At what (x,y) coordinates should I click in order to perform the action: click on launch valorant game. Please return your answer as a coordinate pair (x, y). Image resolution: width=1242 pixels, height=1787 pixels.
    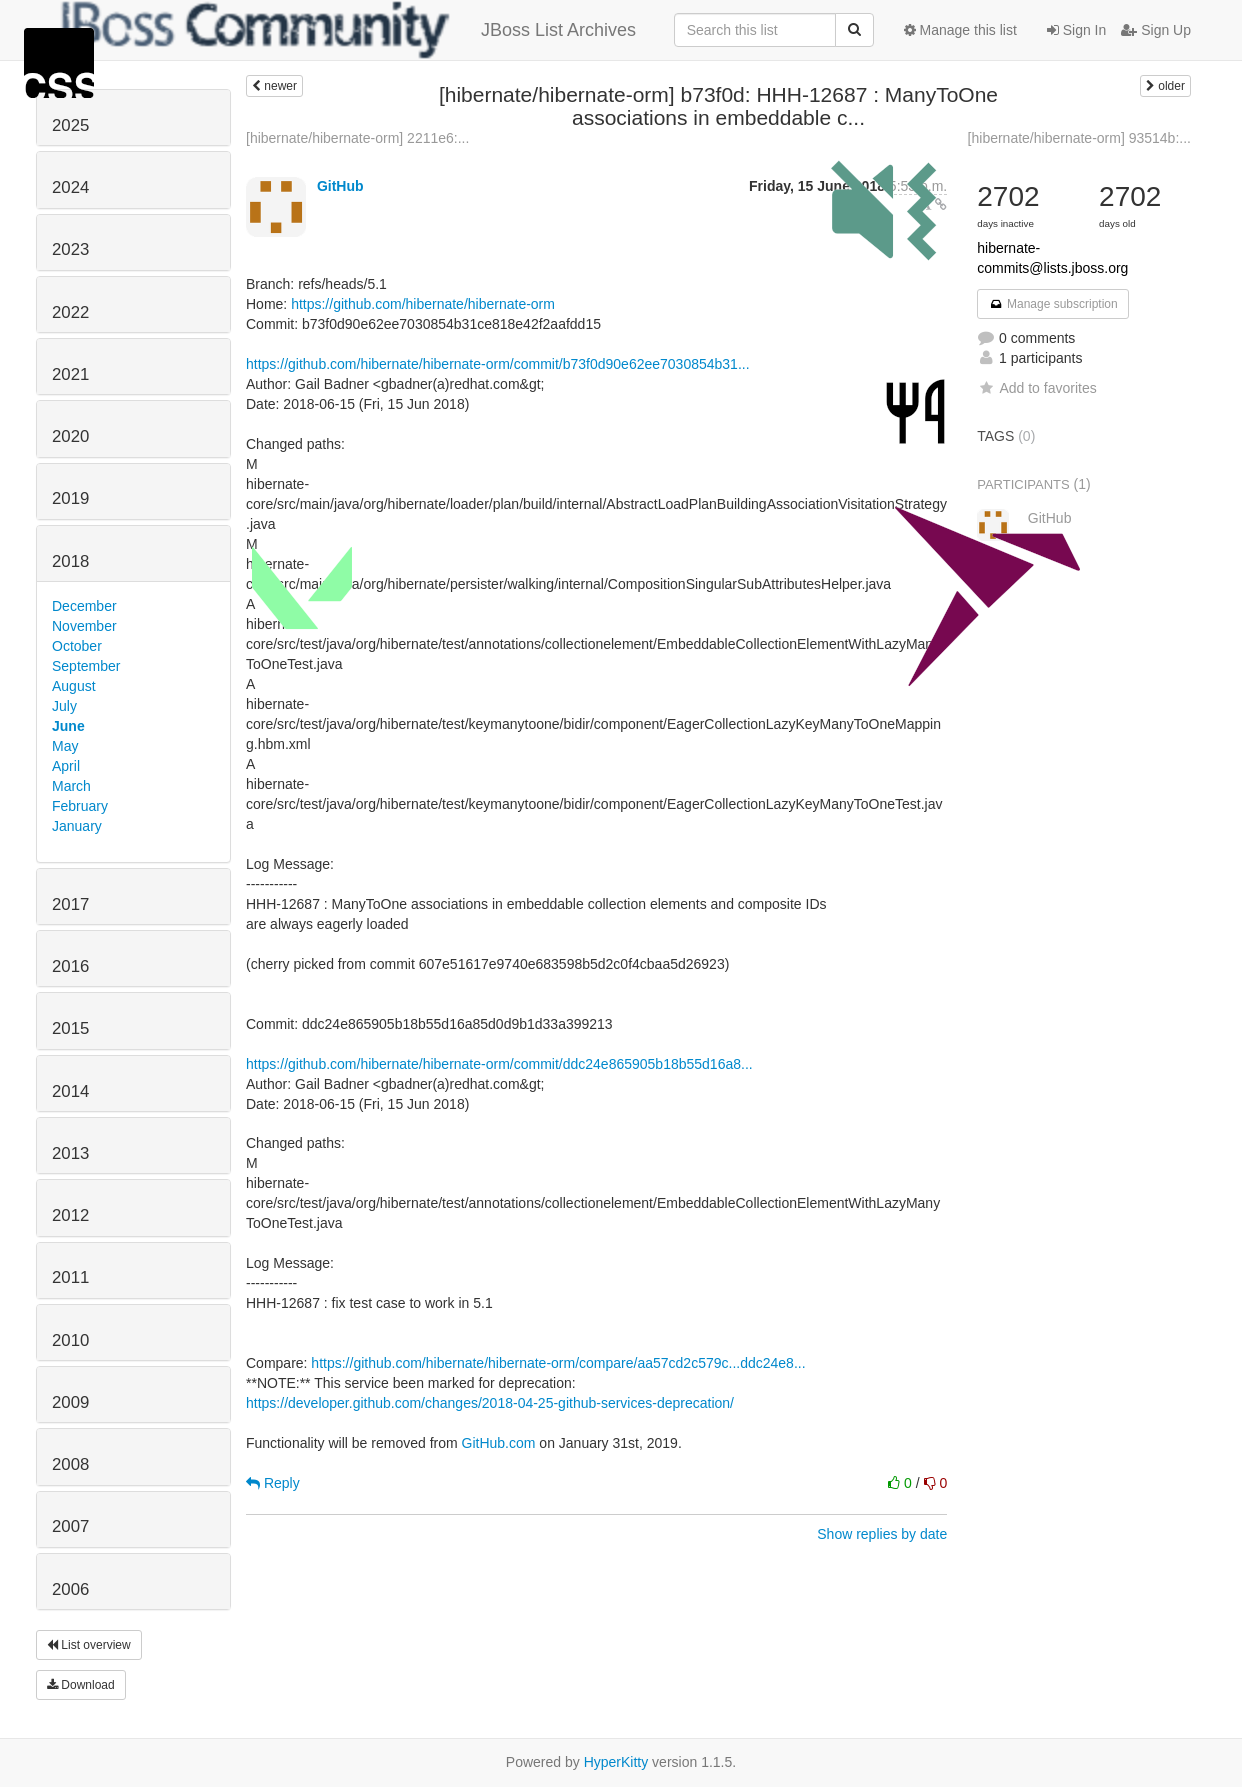
    Looking at the image, I should click on (302, 588).